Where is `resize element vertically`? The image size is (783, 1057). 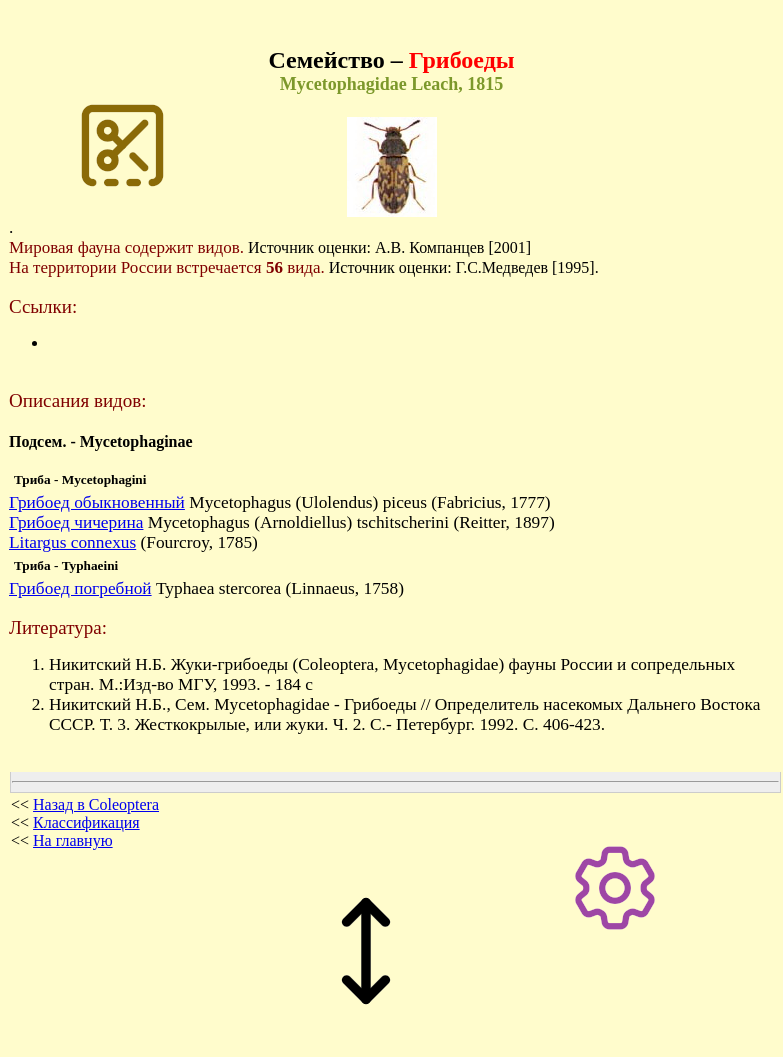 resize element vertically is located at coordinates (366, 951).